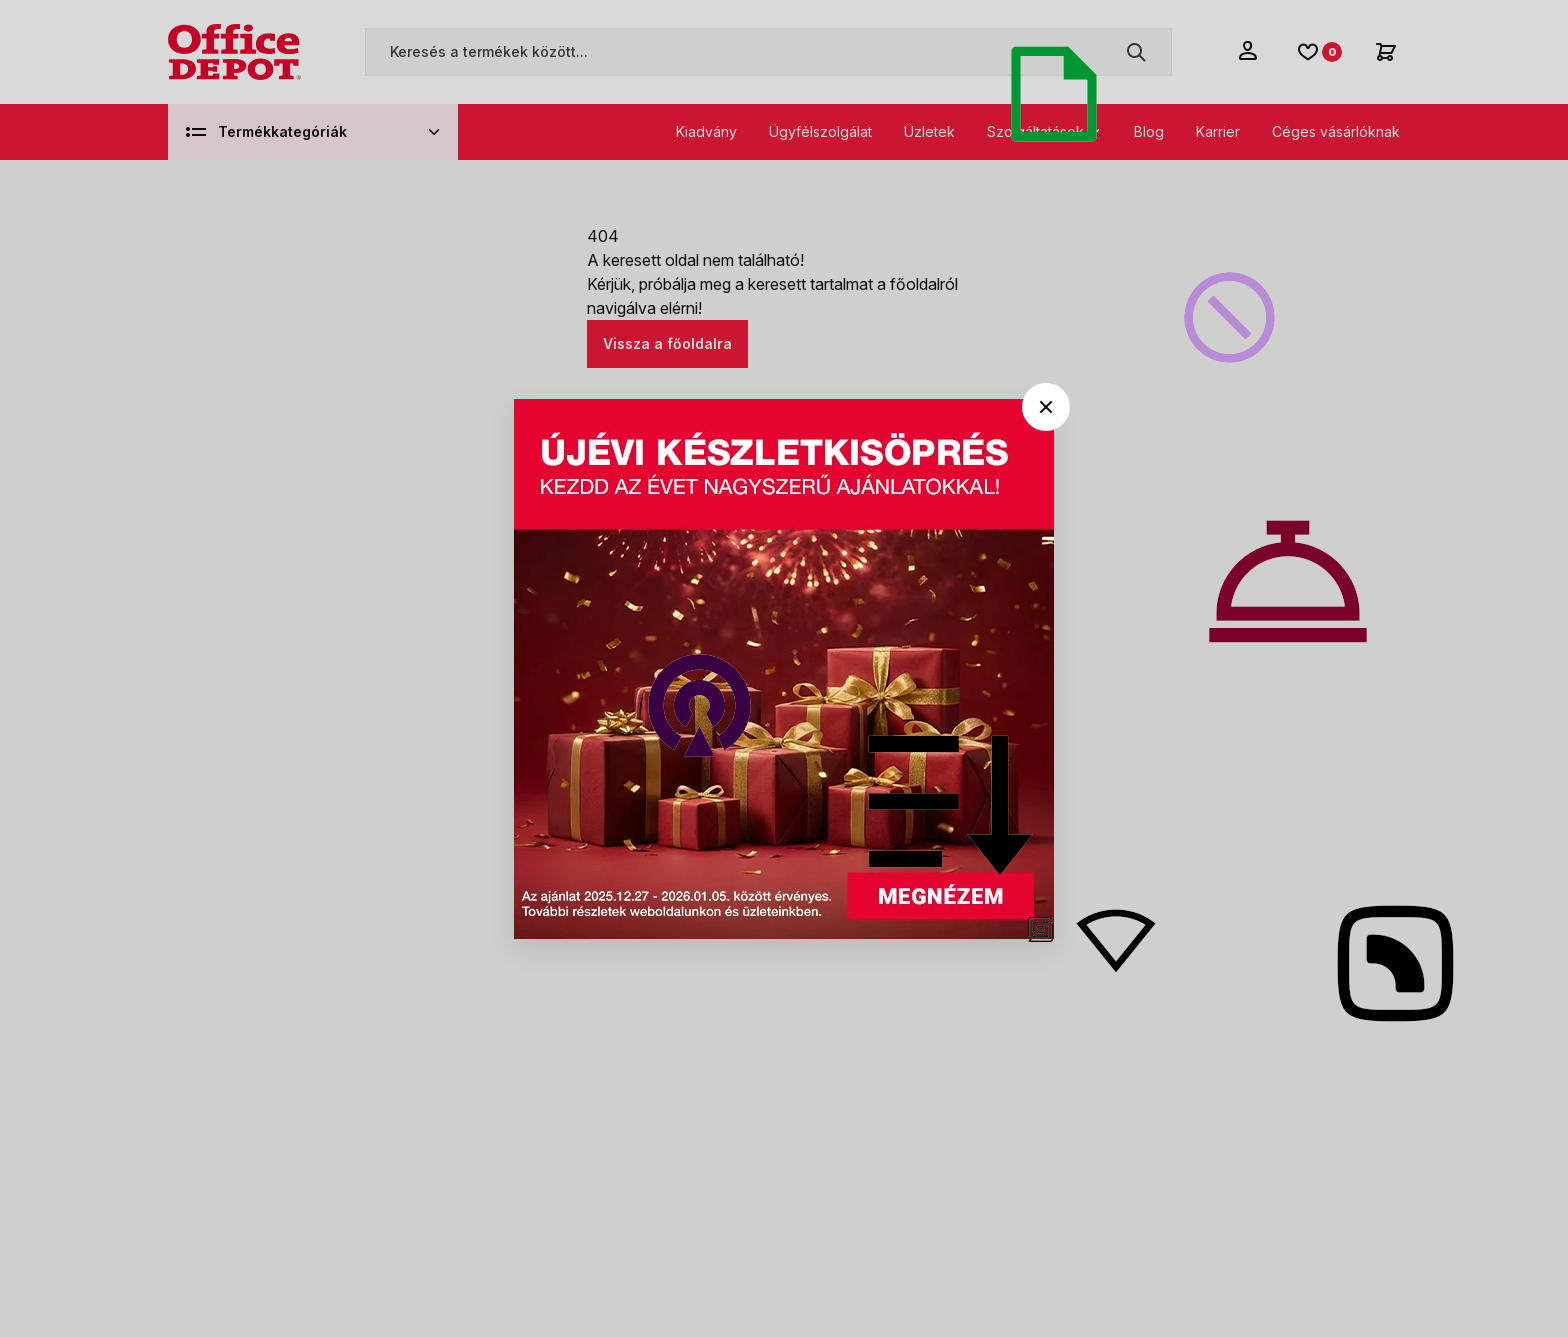  What do you see at coordinates (1054, 94) in the screenshot?
I see `view or open a document` at bounding box center [1054, 94].